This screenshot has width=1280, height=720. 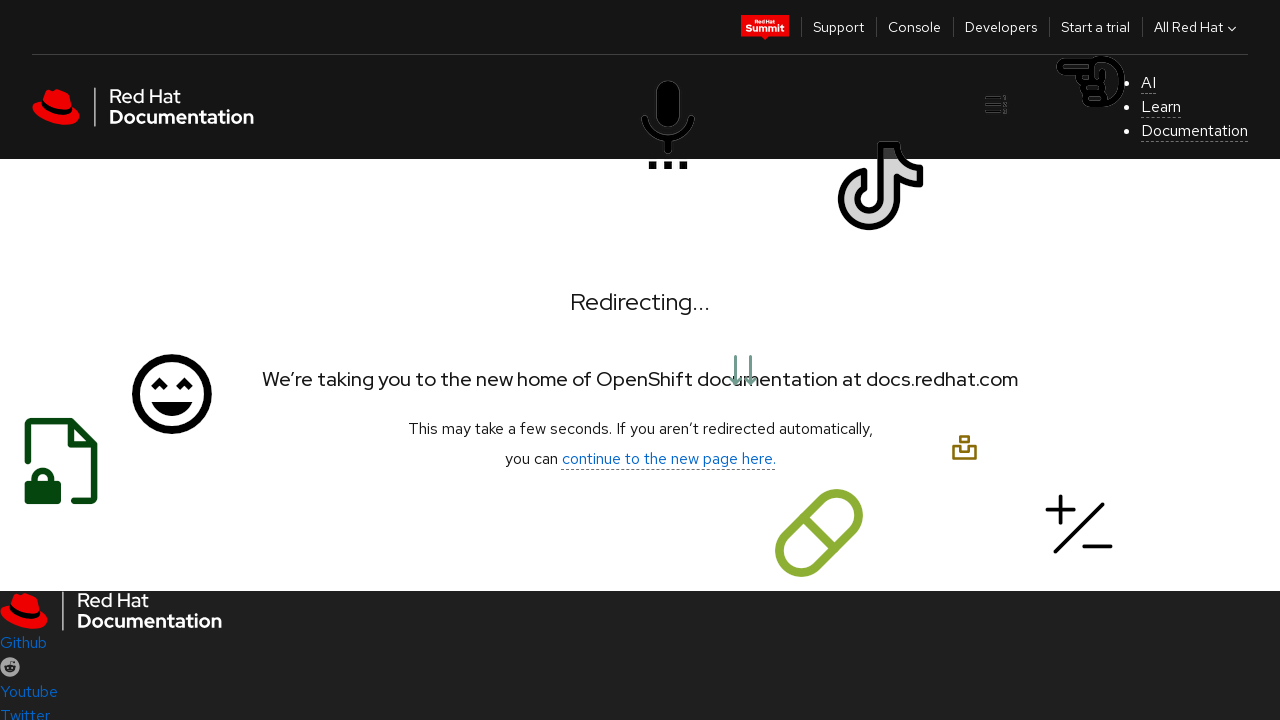 What do you see at coordinates (1079, 528) in the screenshot?
I see `toggle between adding and subtracting values` at bounding box center [1079, 528].